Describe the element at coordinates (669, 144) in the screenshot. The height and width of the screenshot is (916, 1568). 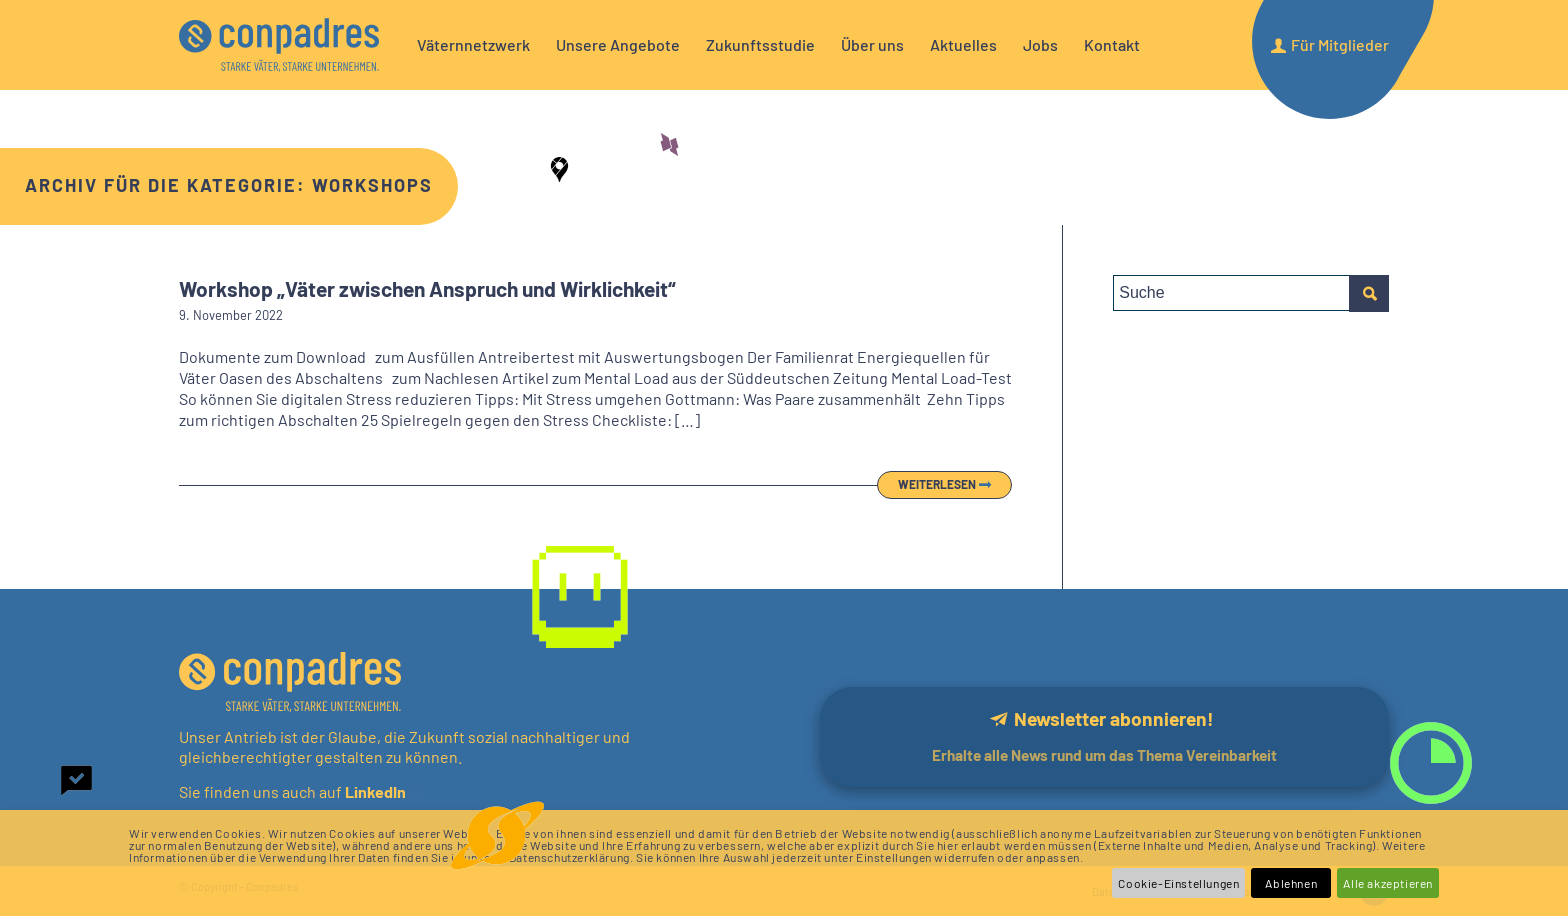
I see `visit dblp computer science bibliography` at that location.